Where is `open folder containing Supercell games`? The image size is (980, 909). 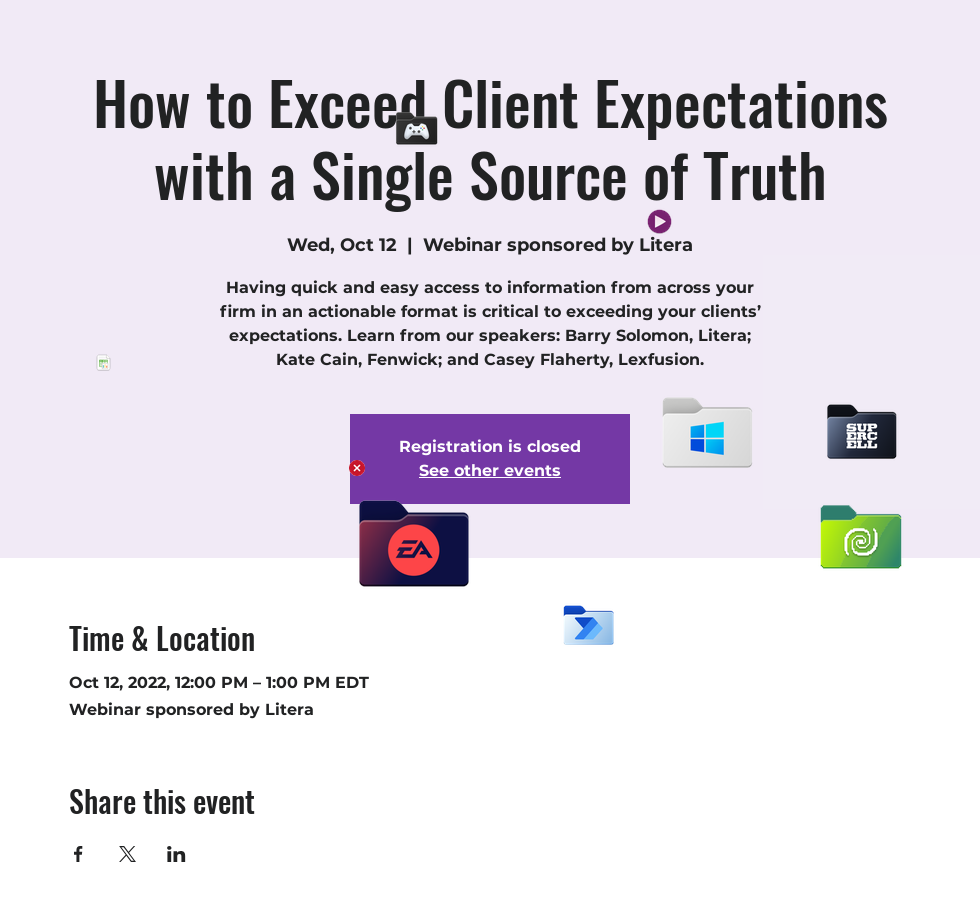 open folder containing Supercell games is located at coordinates (861, 433).